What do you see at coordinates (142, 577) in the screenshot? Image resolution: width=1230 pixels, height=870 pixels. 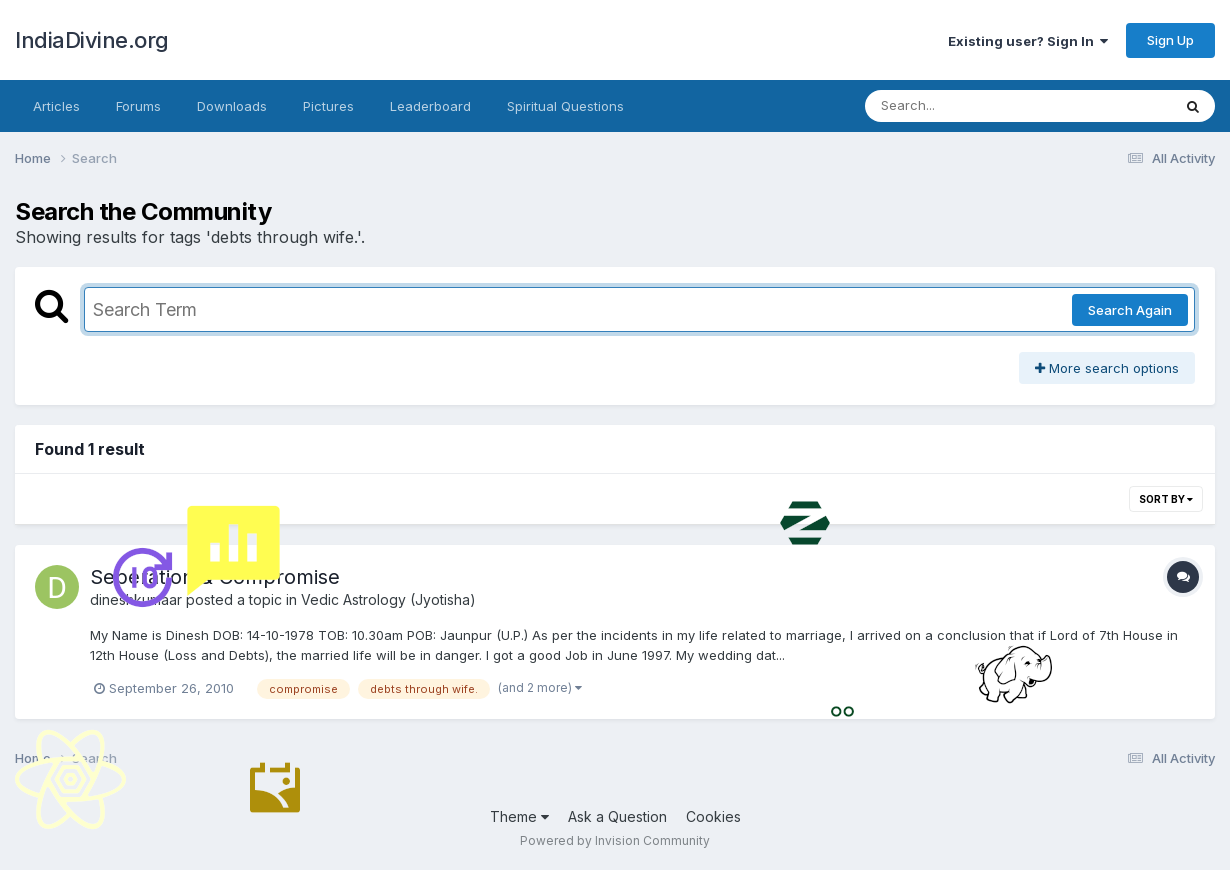 I see `skip forward 10 seconds` at bounding box center [142, 577].